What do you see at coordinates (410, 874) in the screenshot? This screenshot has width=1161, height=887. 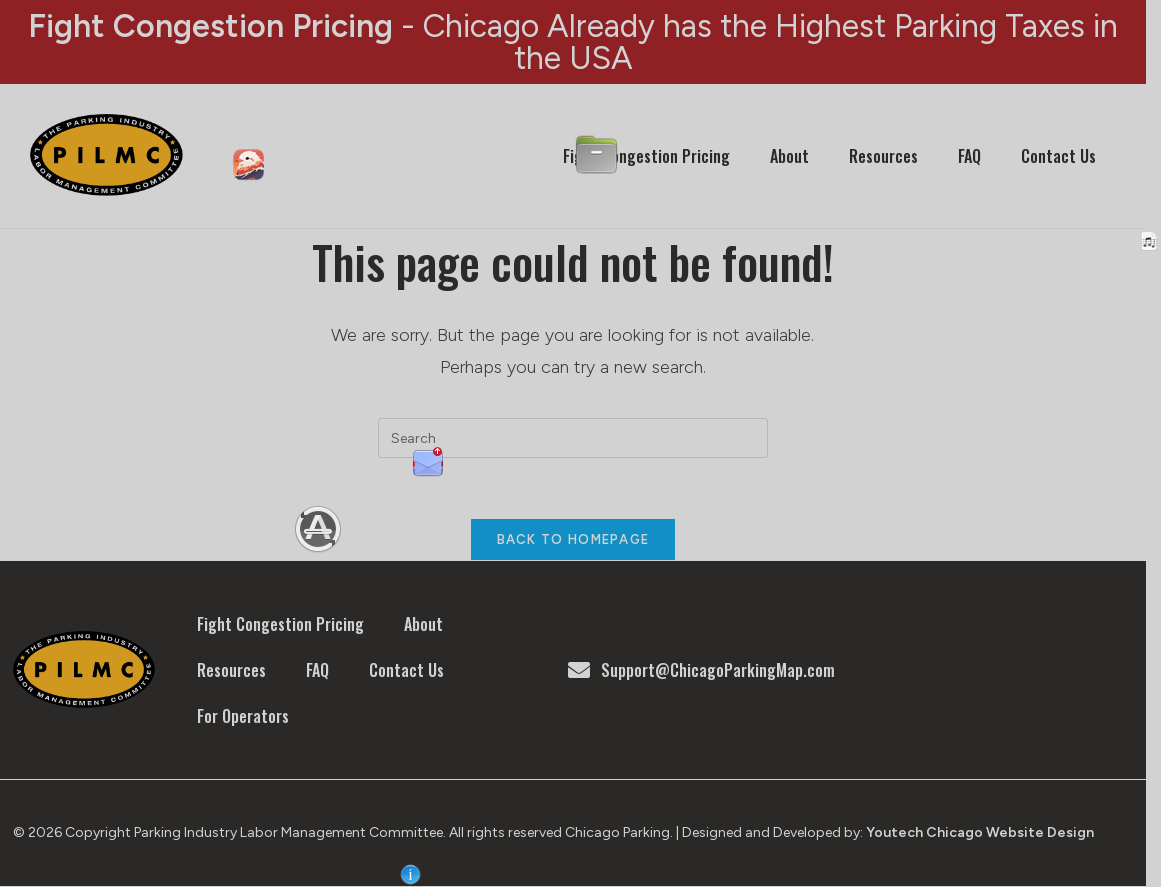 I see `access help or about information` at bounding box center [410, 874].